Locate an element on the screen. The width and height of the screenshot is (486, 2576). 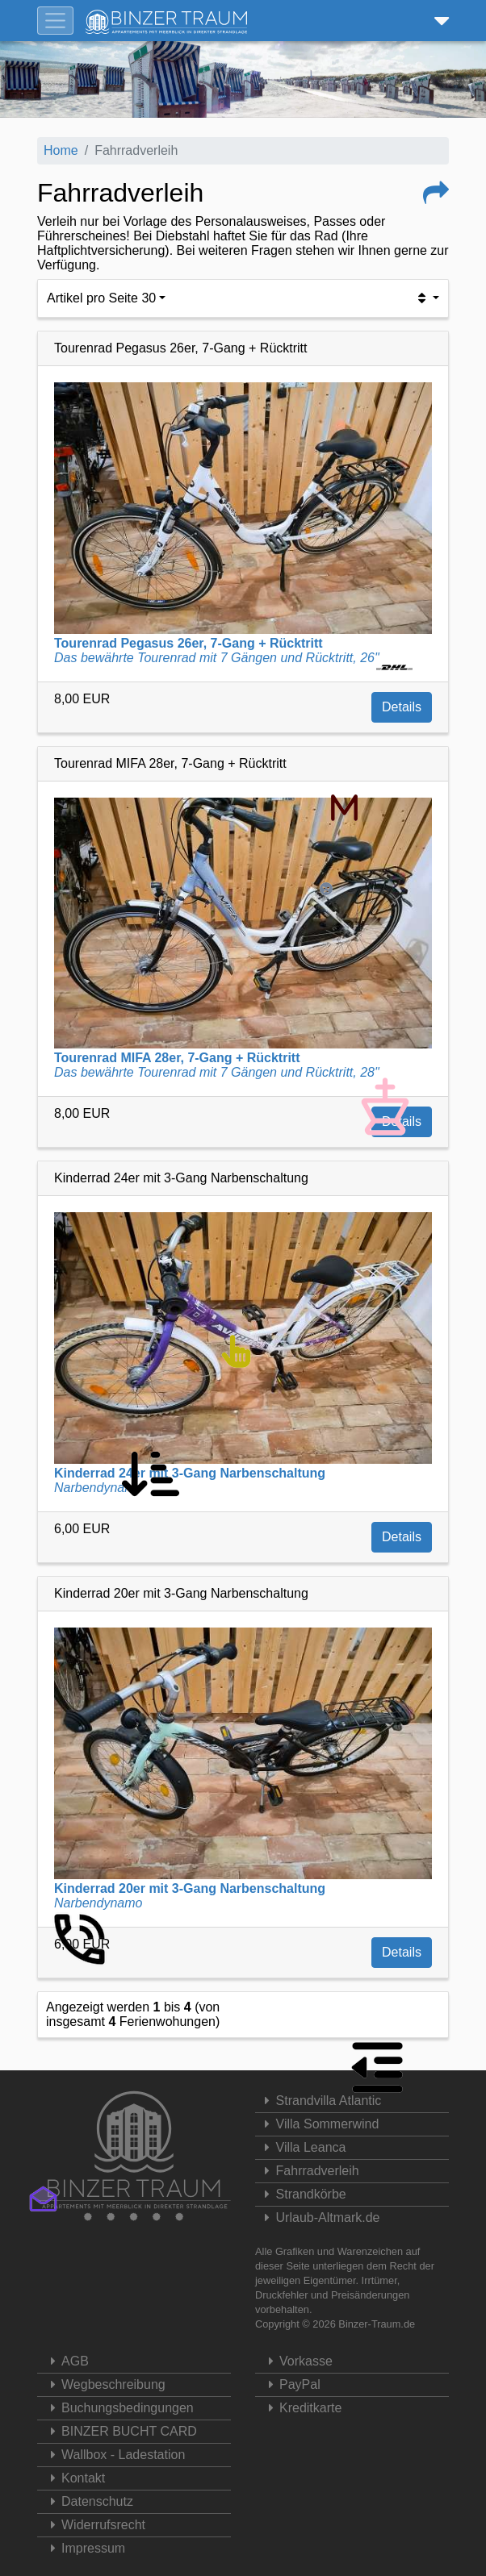
react to a message with anger is located at coordinates (326, 889).